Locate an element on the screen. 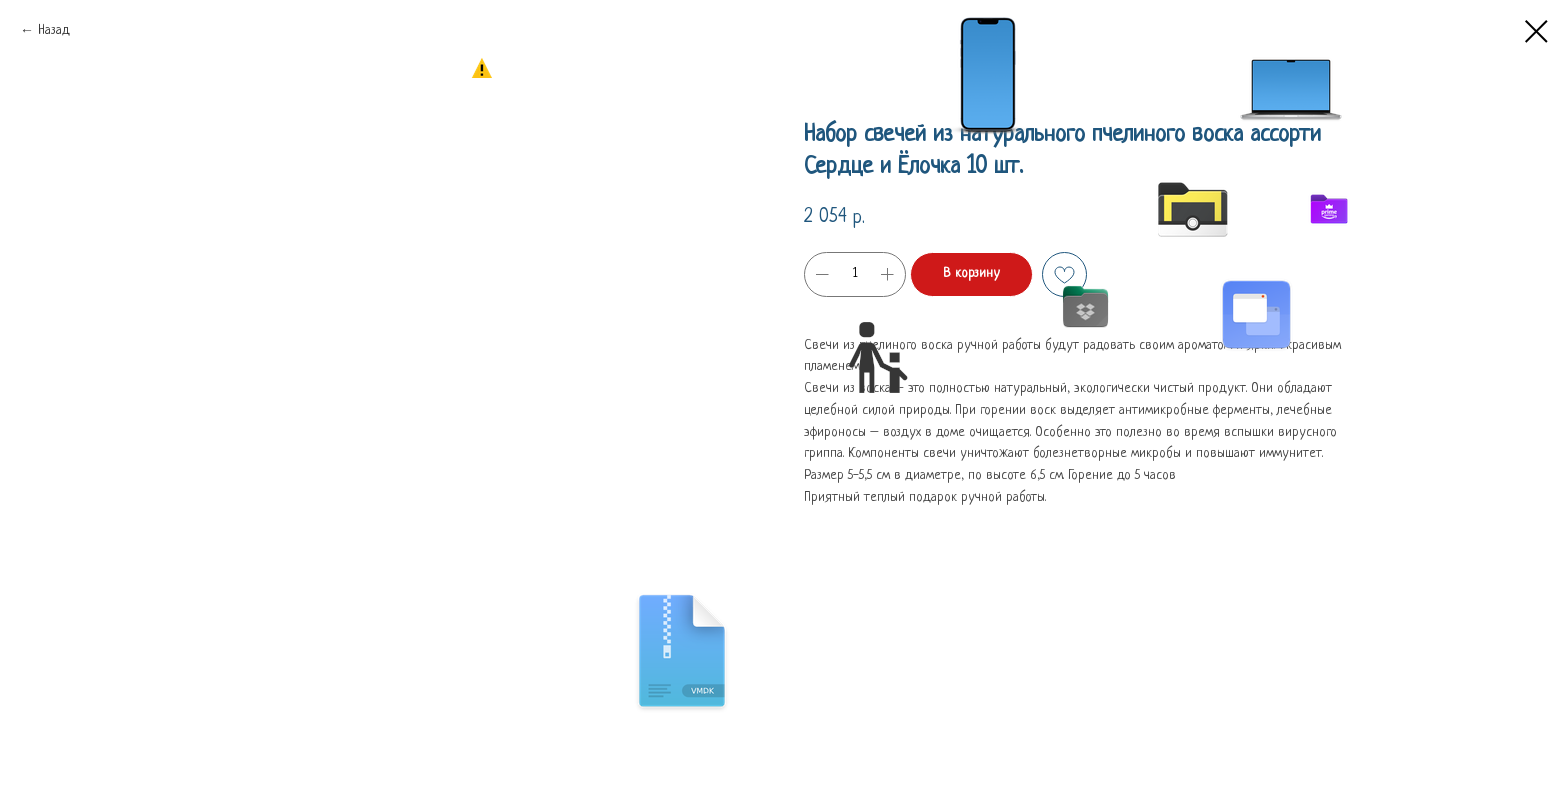 Image resolution: width=1568 pixels, height=800 pixels. represents this macbook pro in system settings or about this mac is located at coordinates (1291, 86).